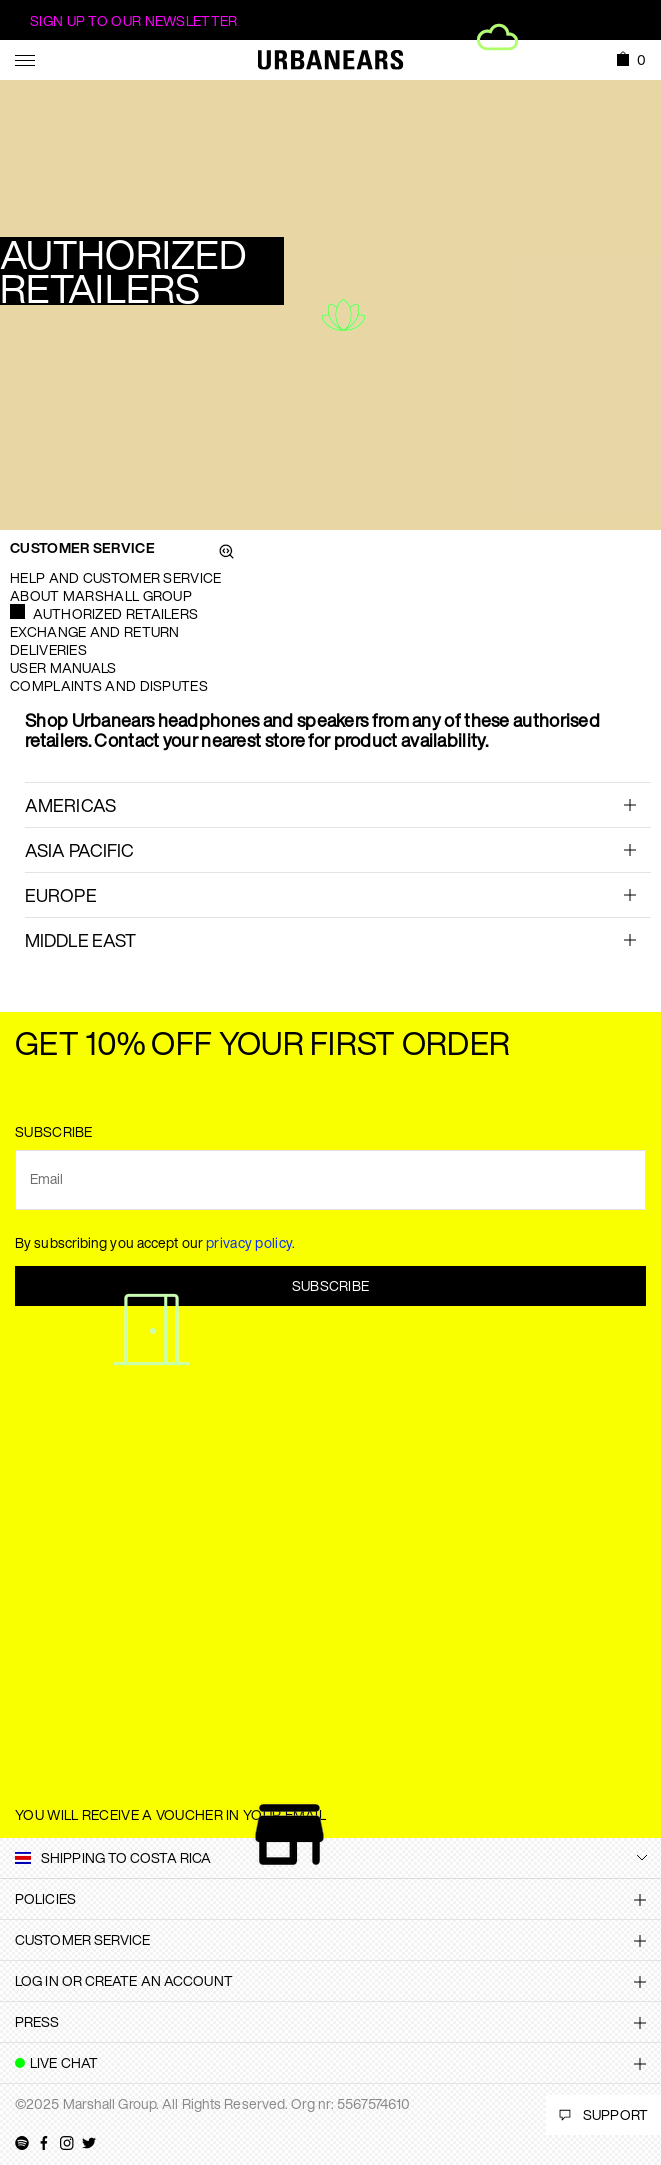 Image resolution: width=661 pixels, height=2165 pixels. What do you see at coordinates (343, 316) in the screenshot?
I see `access meditation or mindfulness features` at bounding box center [343, 316].